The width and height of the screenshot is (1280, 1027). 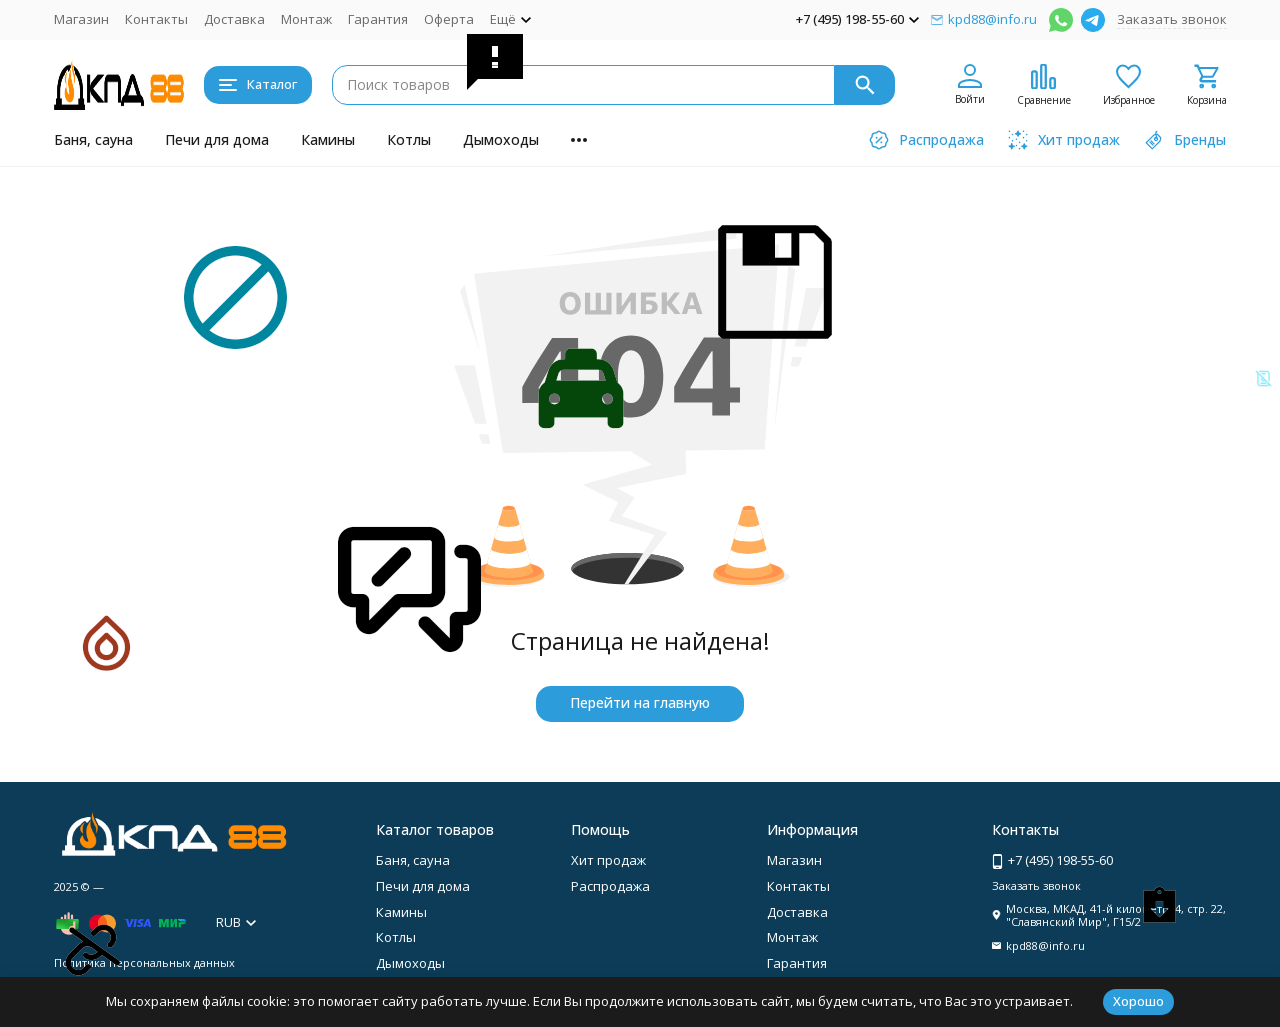 I want to click on indicates a blocked or prohibited action, so click(x=235, y=297).